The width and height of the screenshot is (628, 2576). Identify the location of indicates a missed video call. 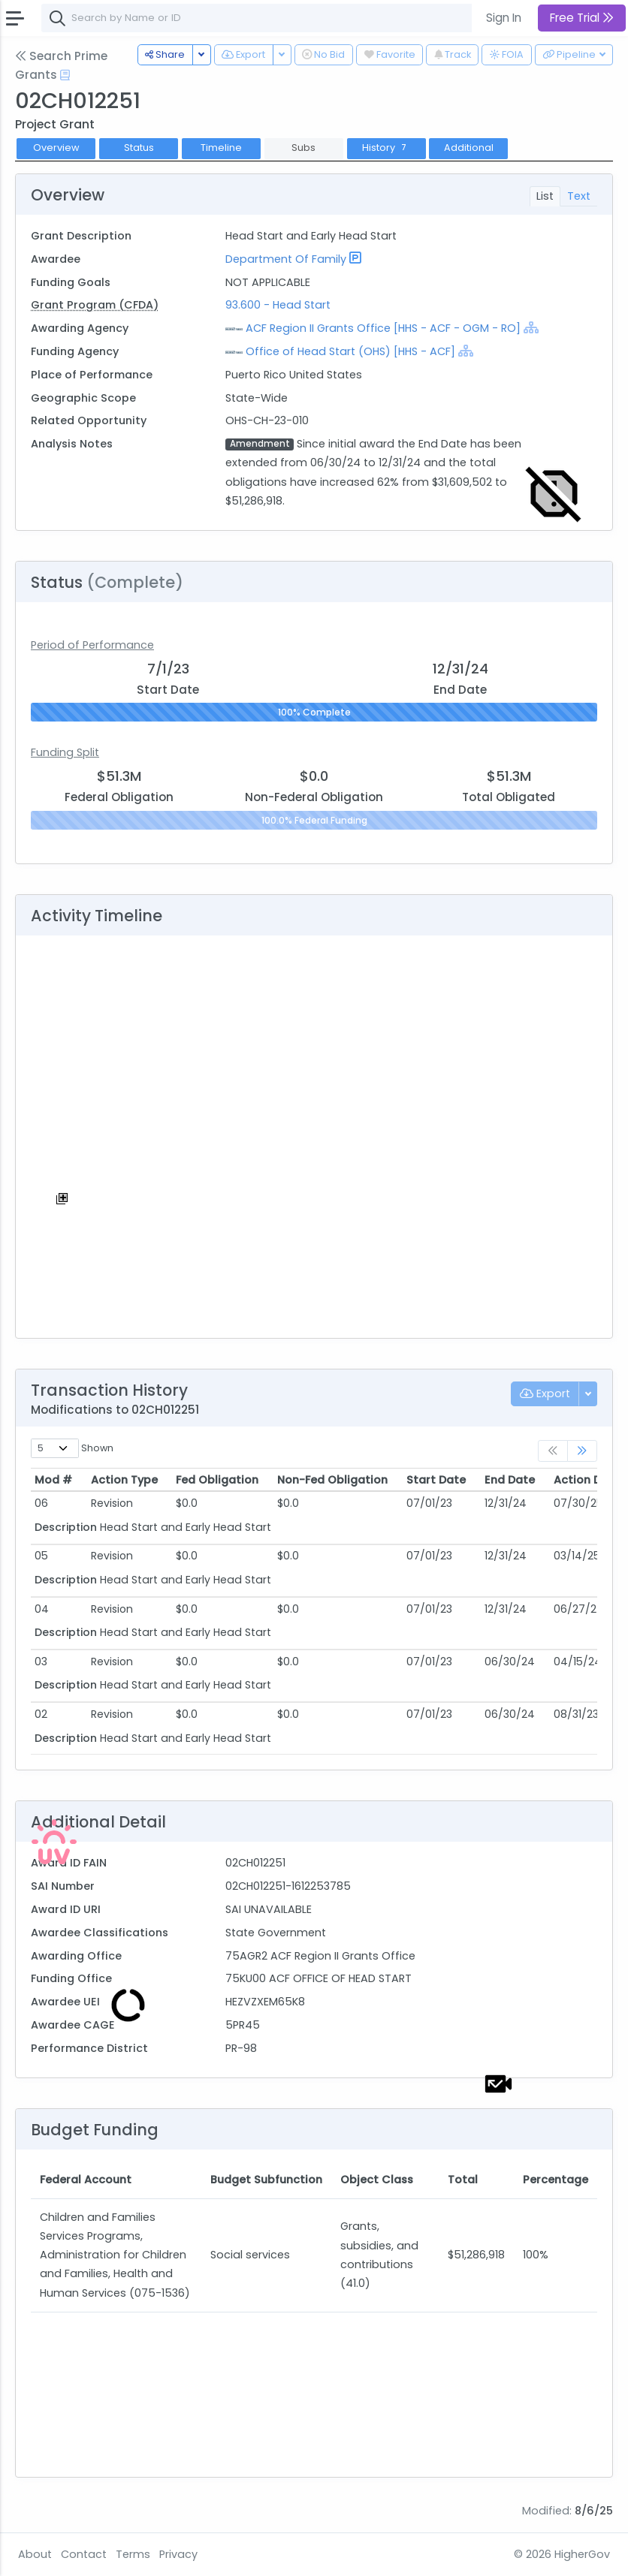
(498, 2083).